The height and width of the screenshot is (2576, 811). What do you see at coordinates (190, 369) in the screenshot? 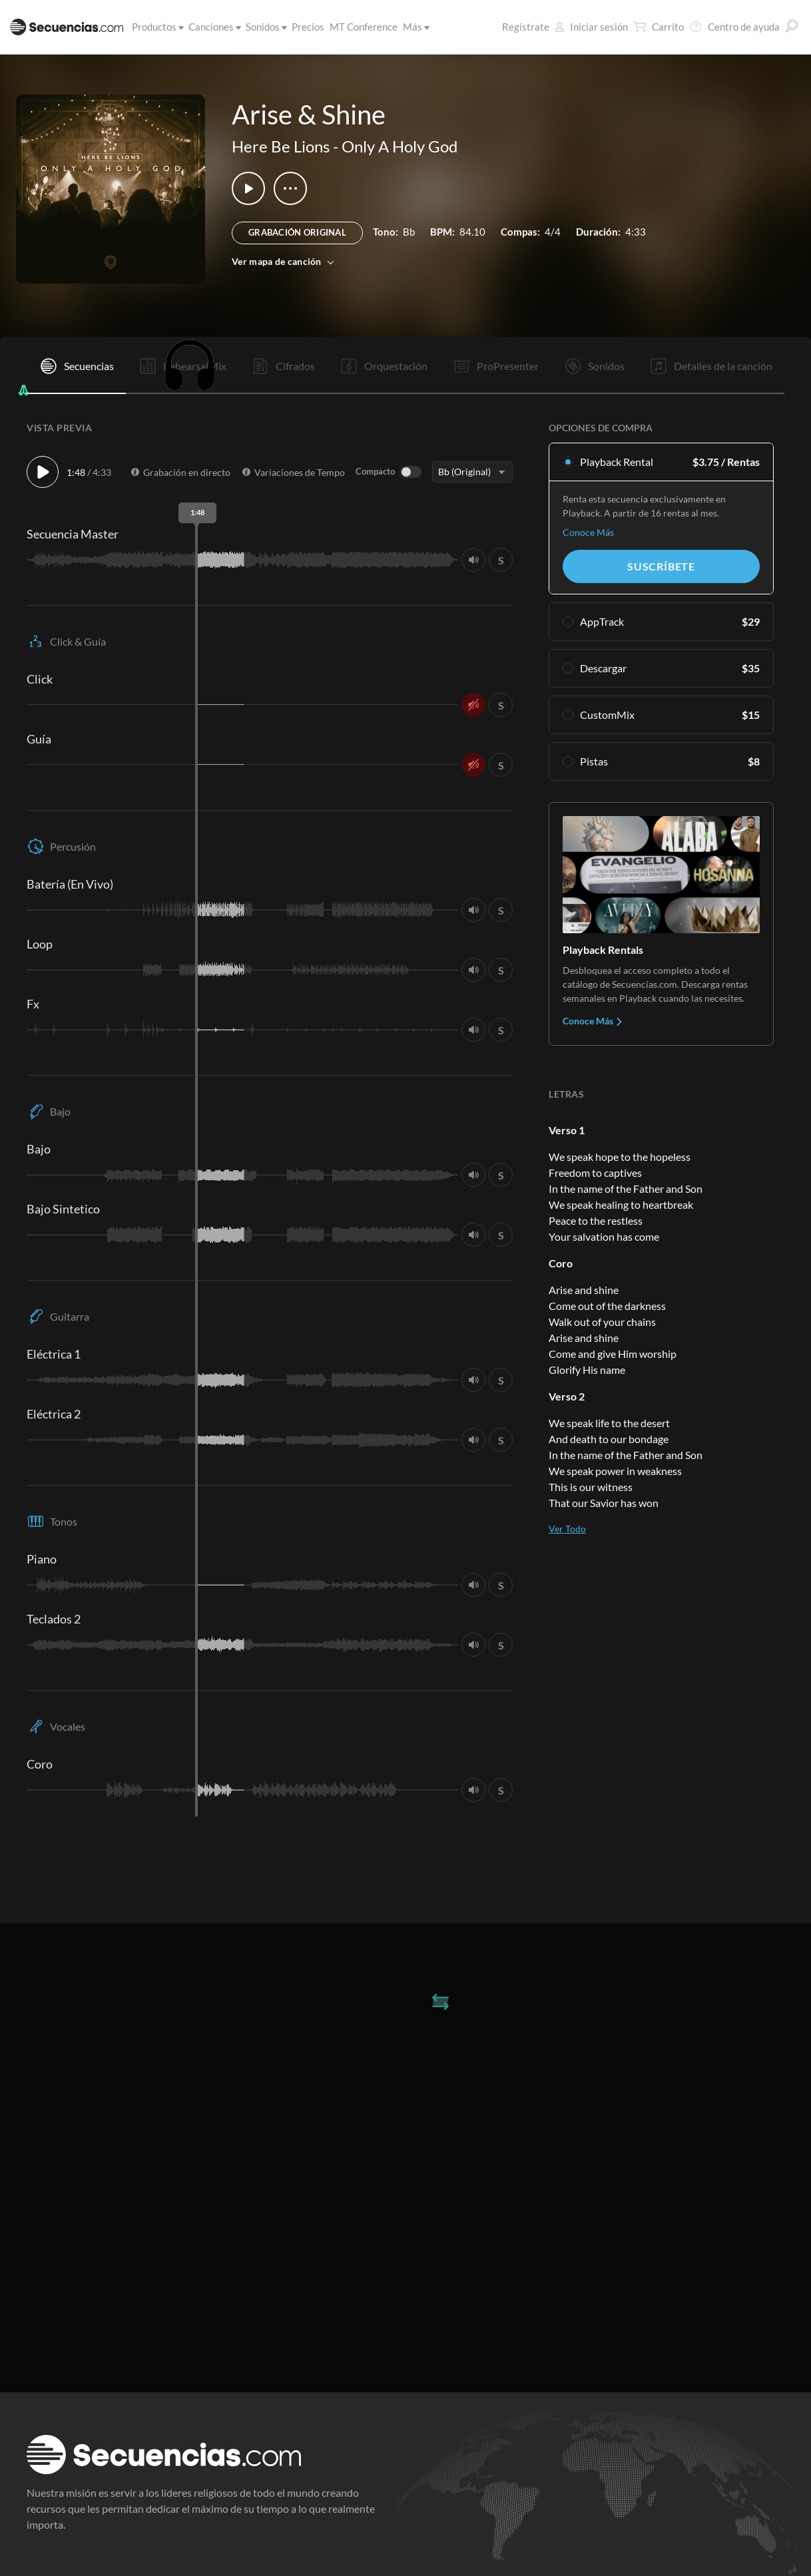
I see `access audio or voice support` at bounding box center [190, 369].